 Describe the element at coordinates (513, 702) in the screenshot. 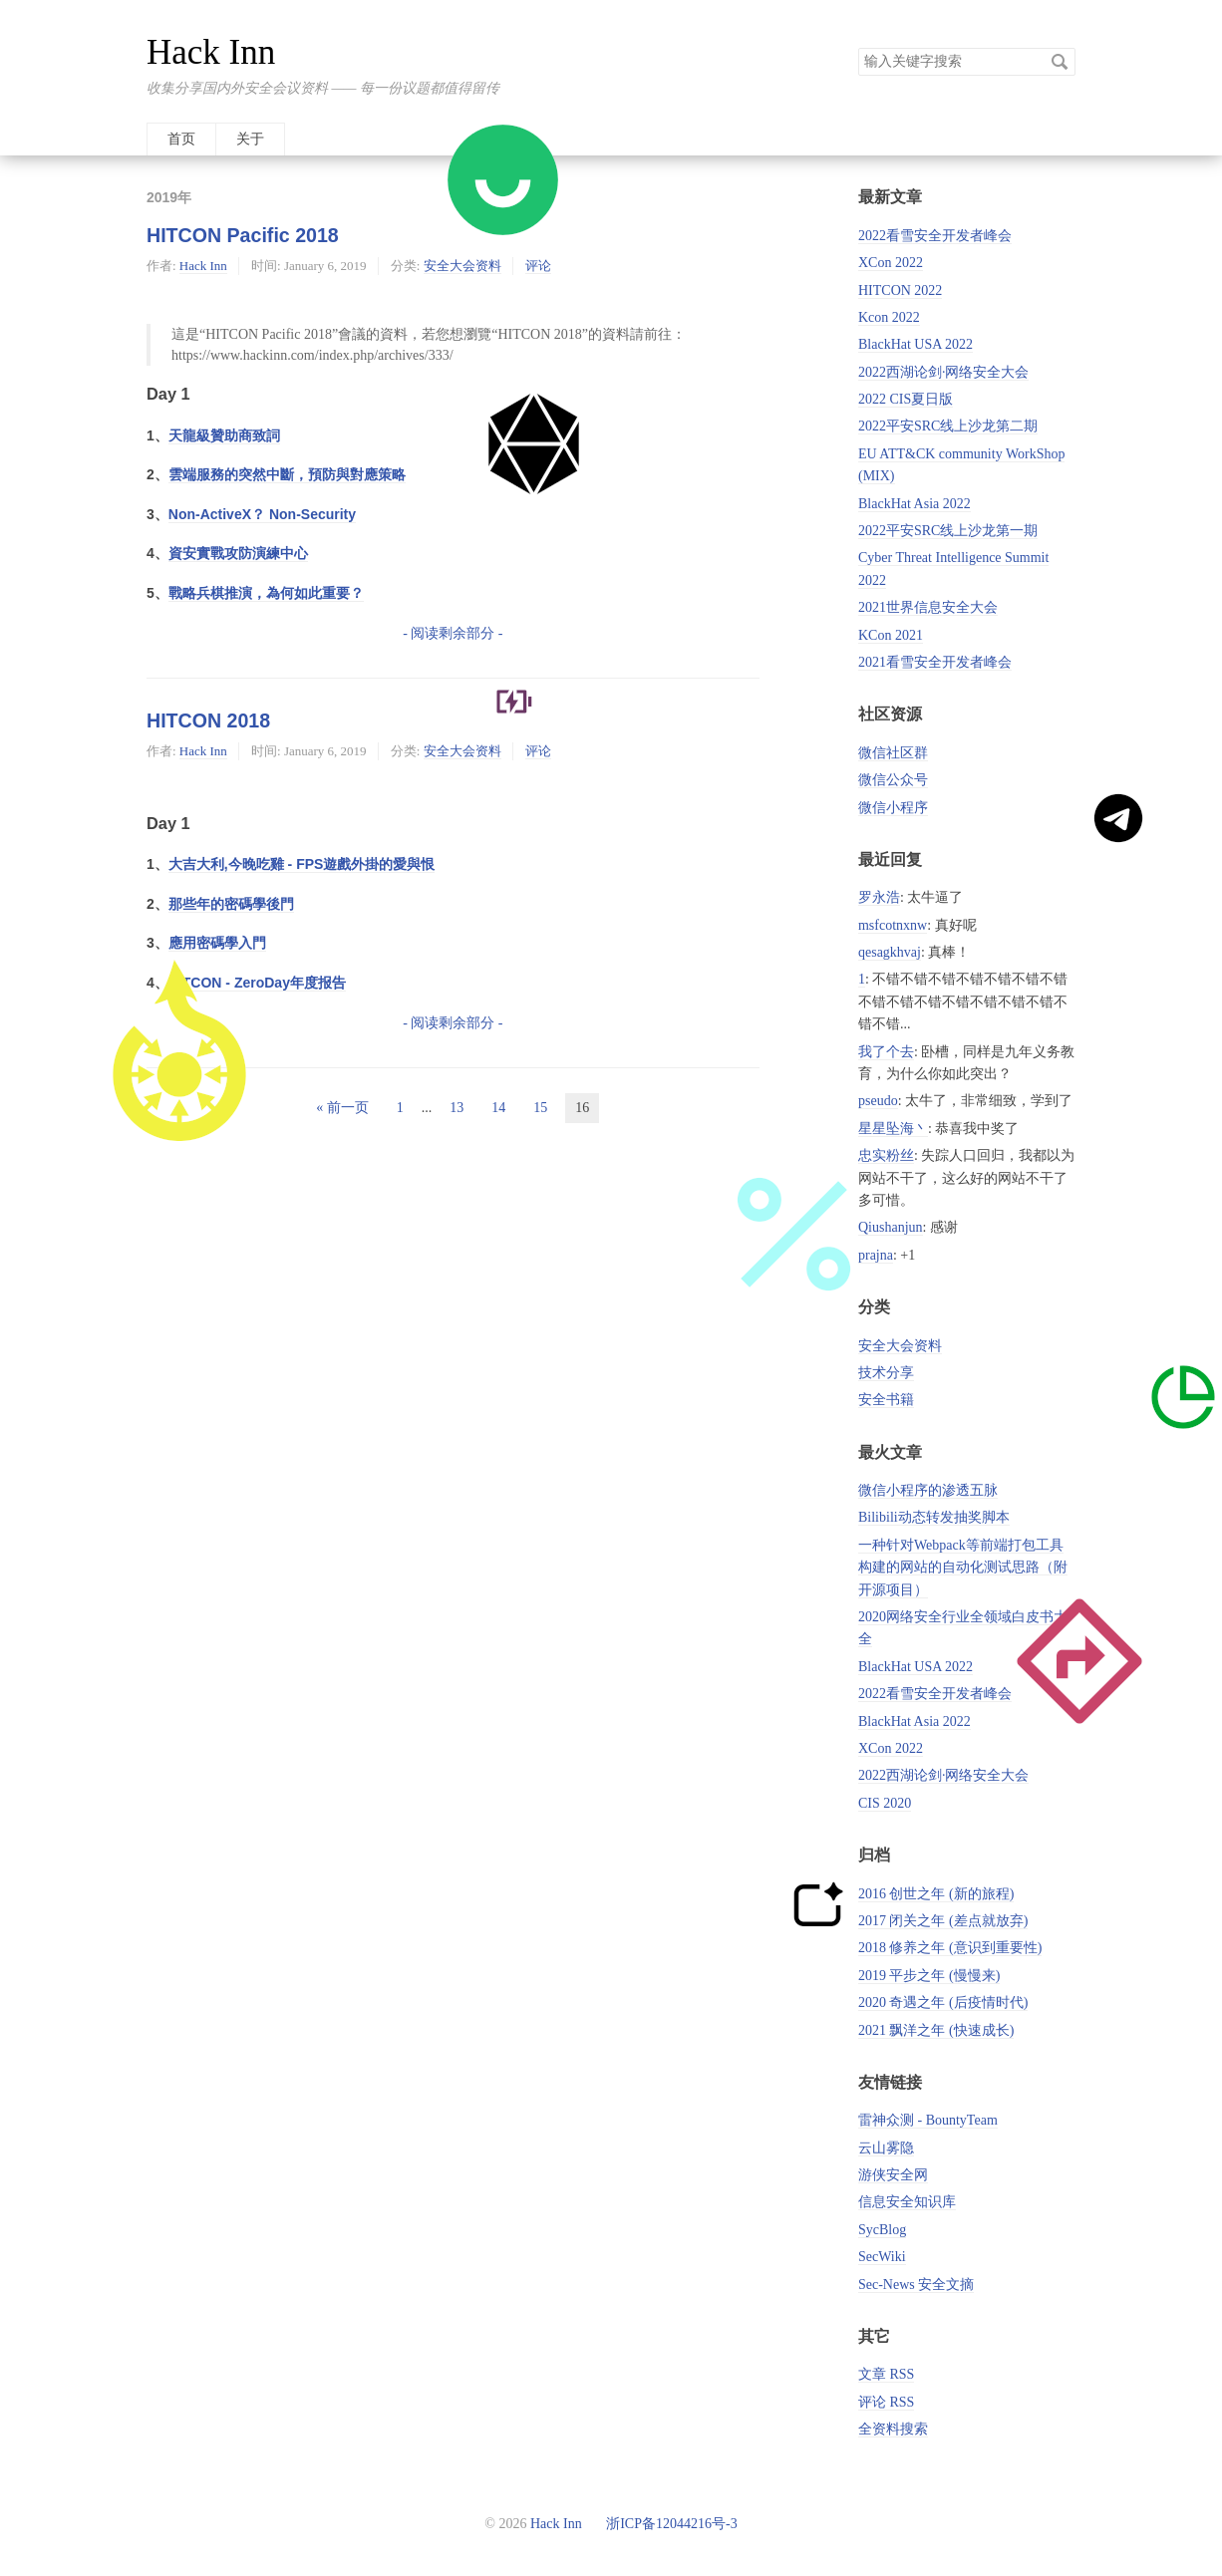

I see `indicates battery is currently charging` at that location.